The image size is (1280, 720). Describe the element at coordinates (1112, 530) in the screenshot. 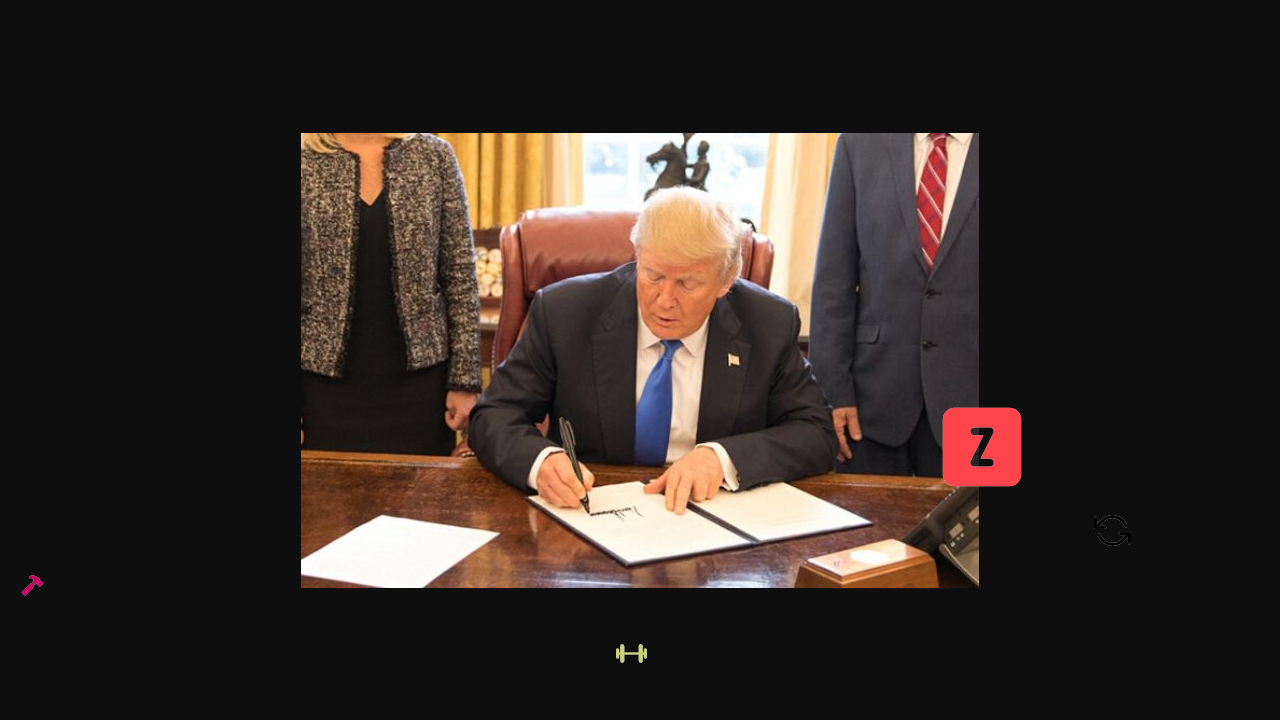

I see `refresh or reload content` at that location.